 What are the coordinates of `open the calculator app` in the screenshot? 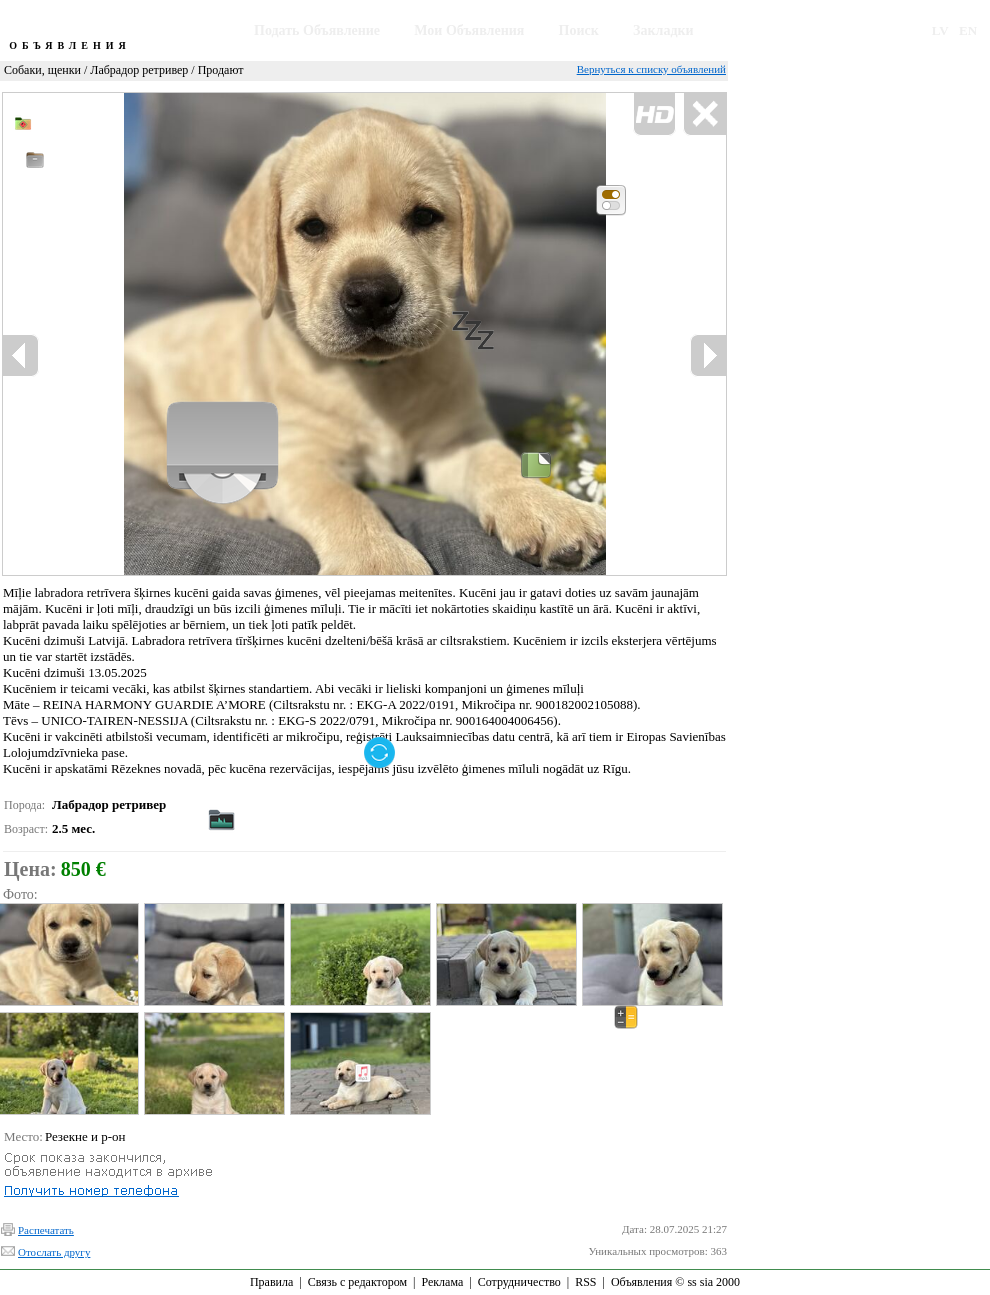 It's located at (626, 1017).